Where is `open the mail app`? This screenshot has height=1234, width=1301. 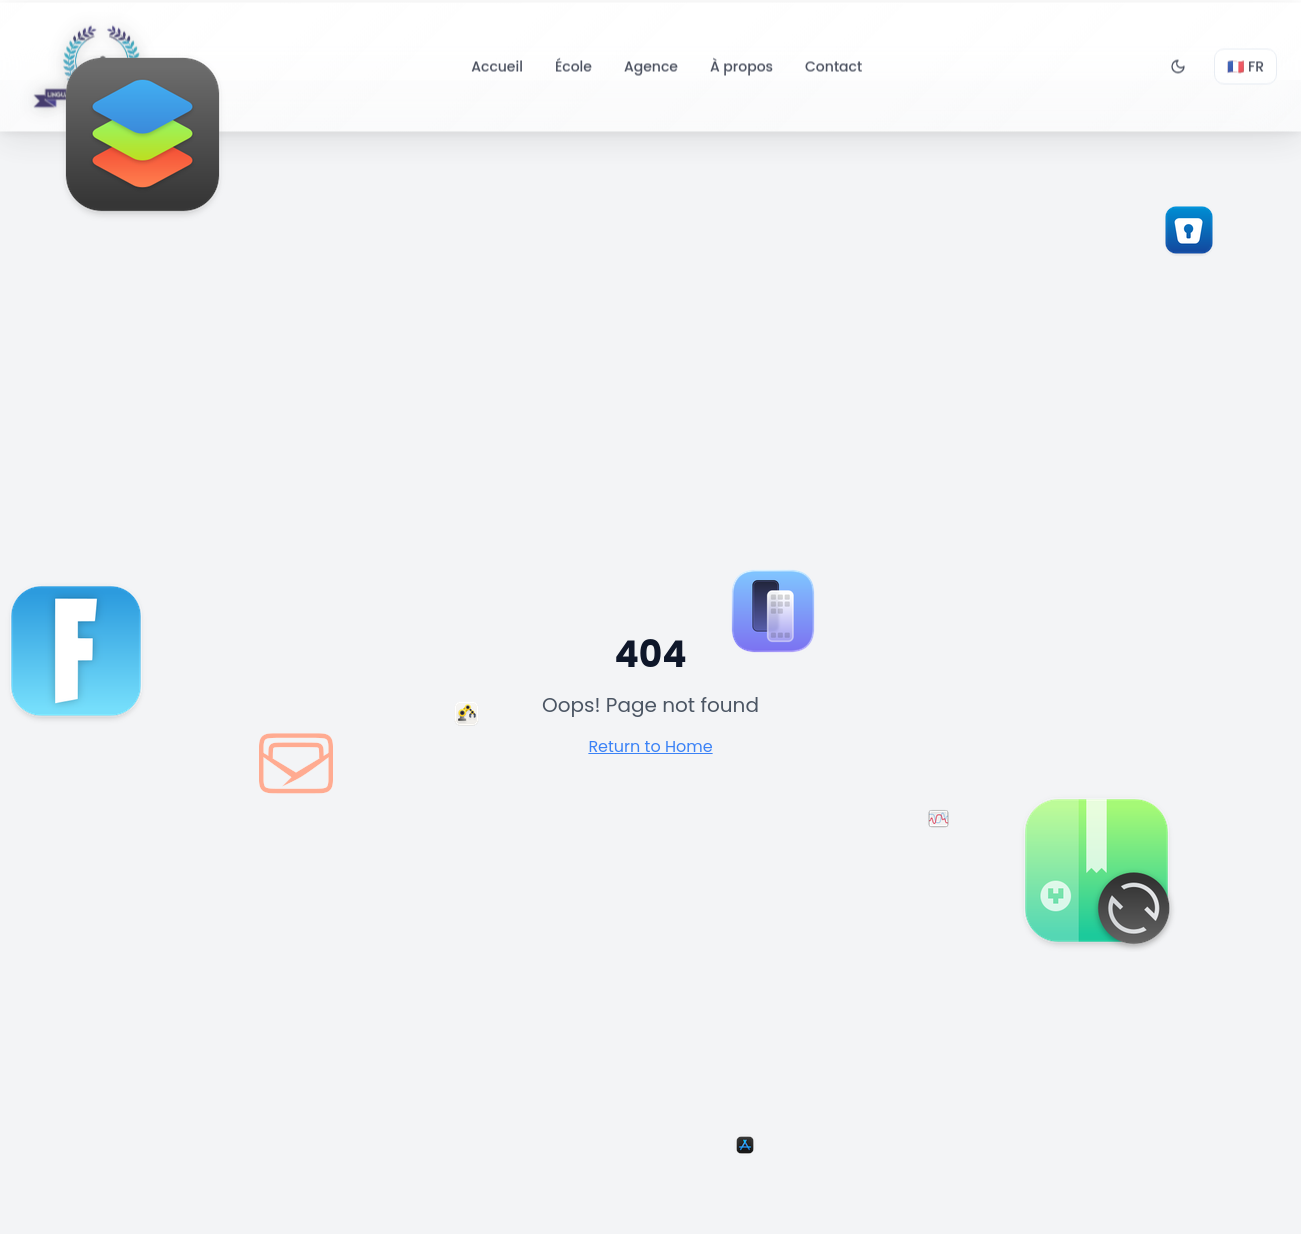 open the mail app is located at coordinates (296, 761).